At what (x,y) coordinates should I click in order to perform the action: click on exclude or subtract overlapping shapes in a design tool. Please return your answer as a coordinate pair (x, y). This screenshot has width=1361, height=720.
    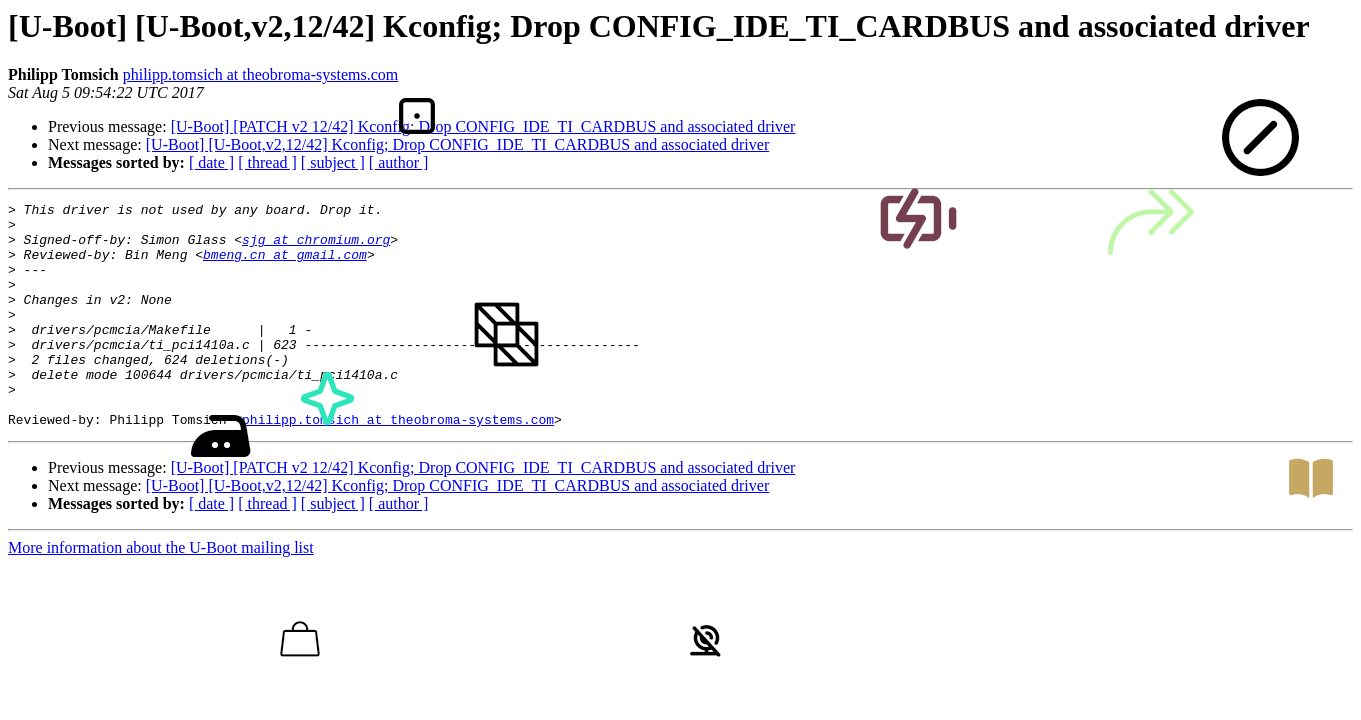
    Looking at the image, I should click on (506, 334).